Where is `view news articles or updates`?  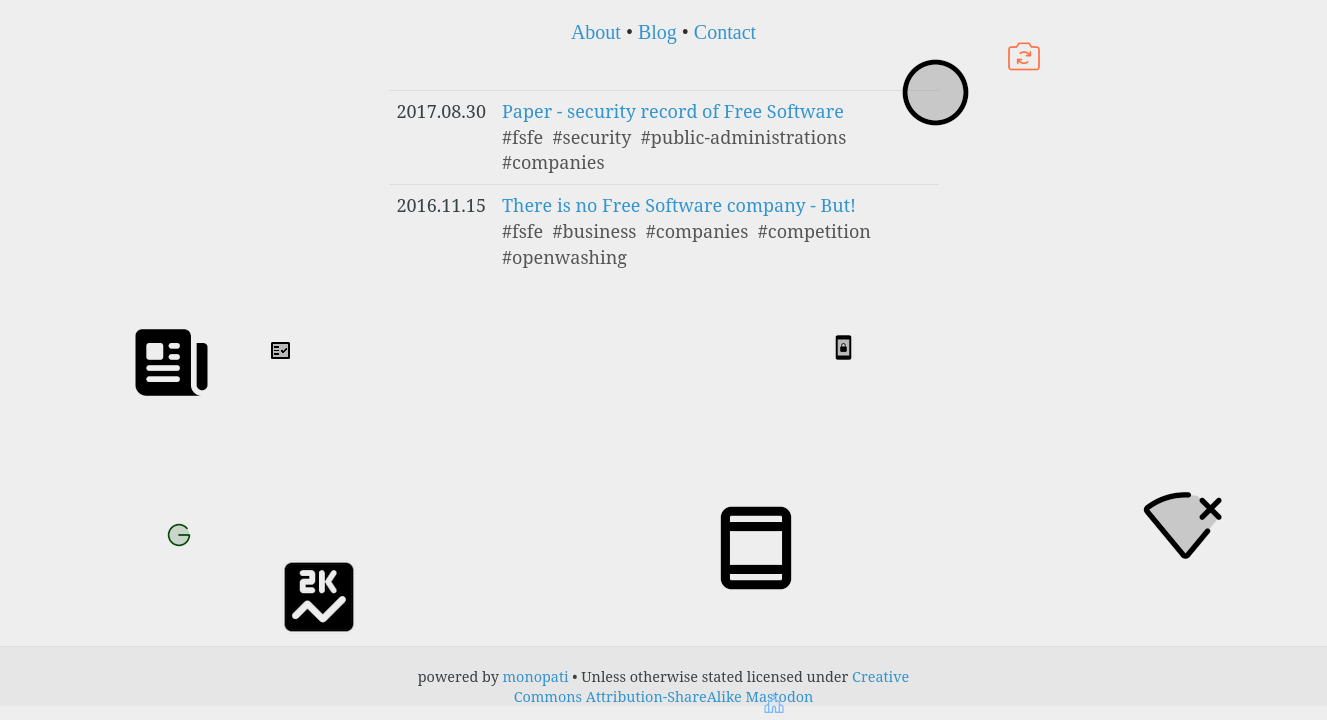
view news articles or updates is located at coordinates (171, 362).